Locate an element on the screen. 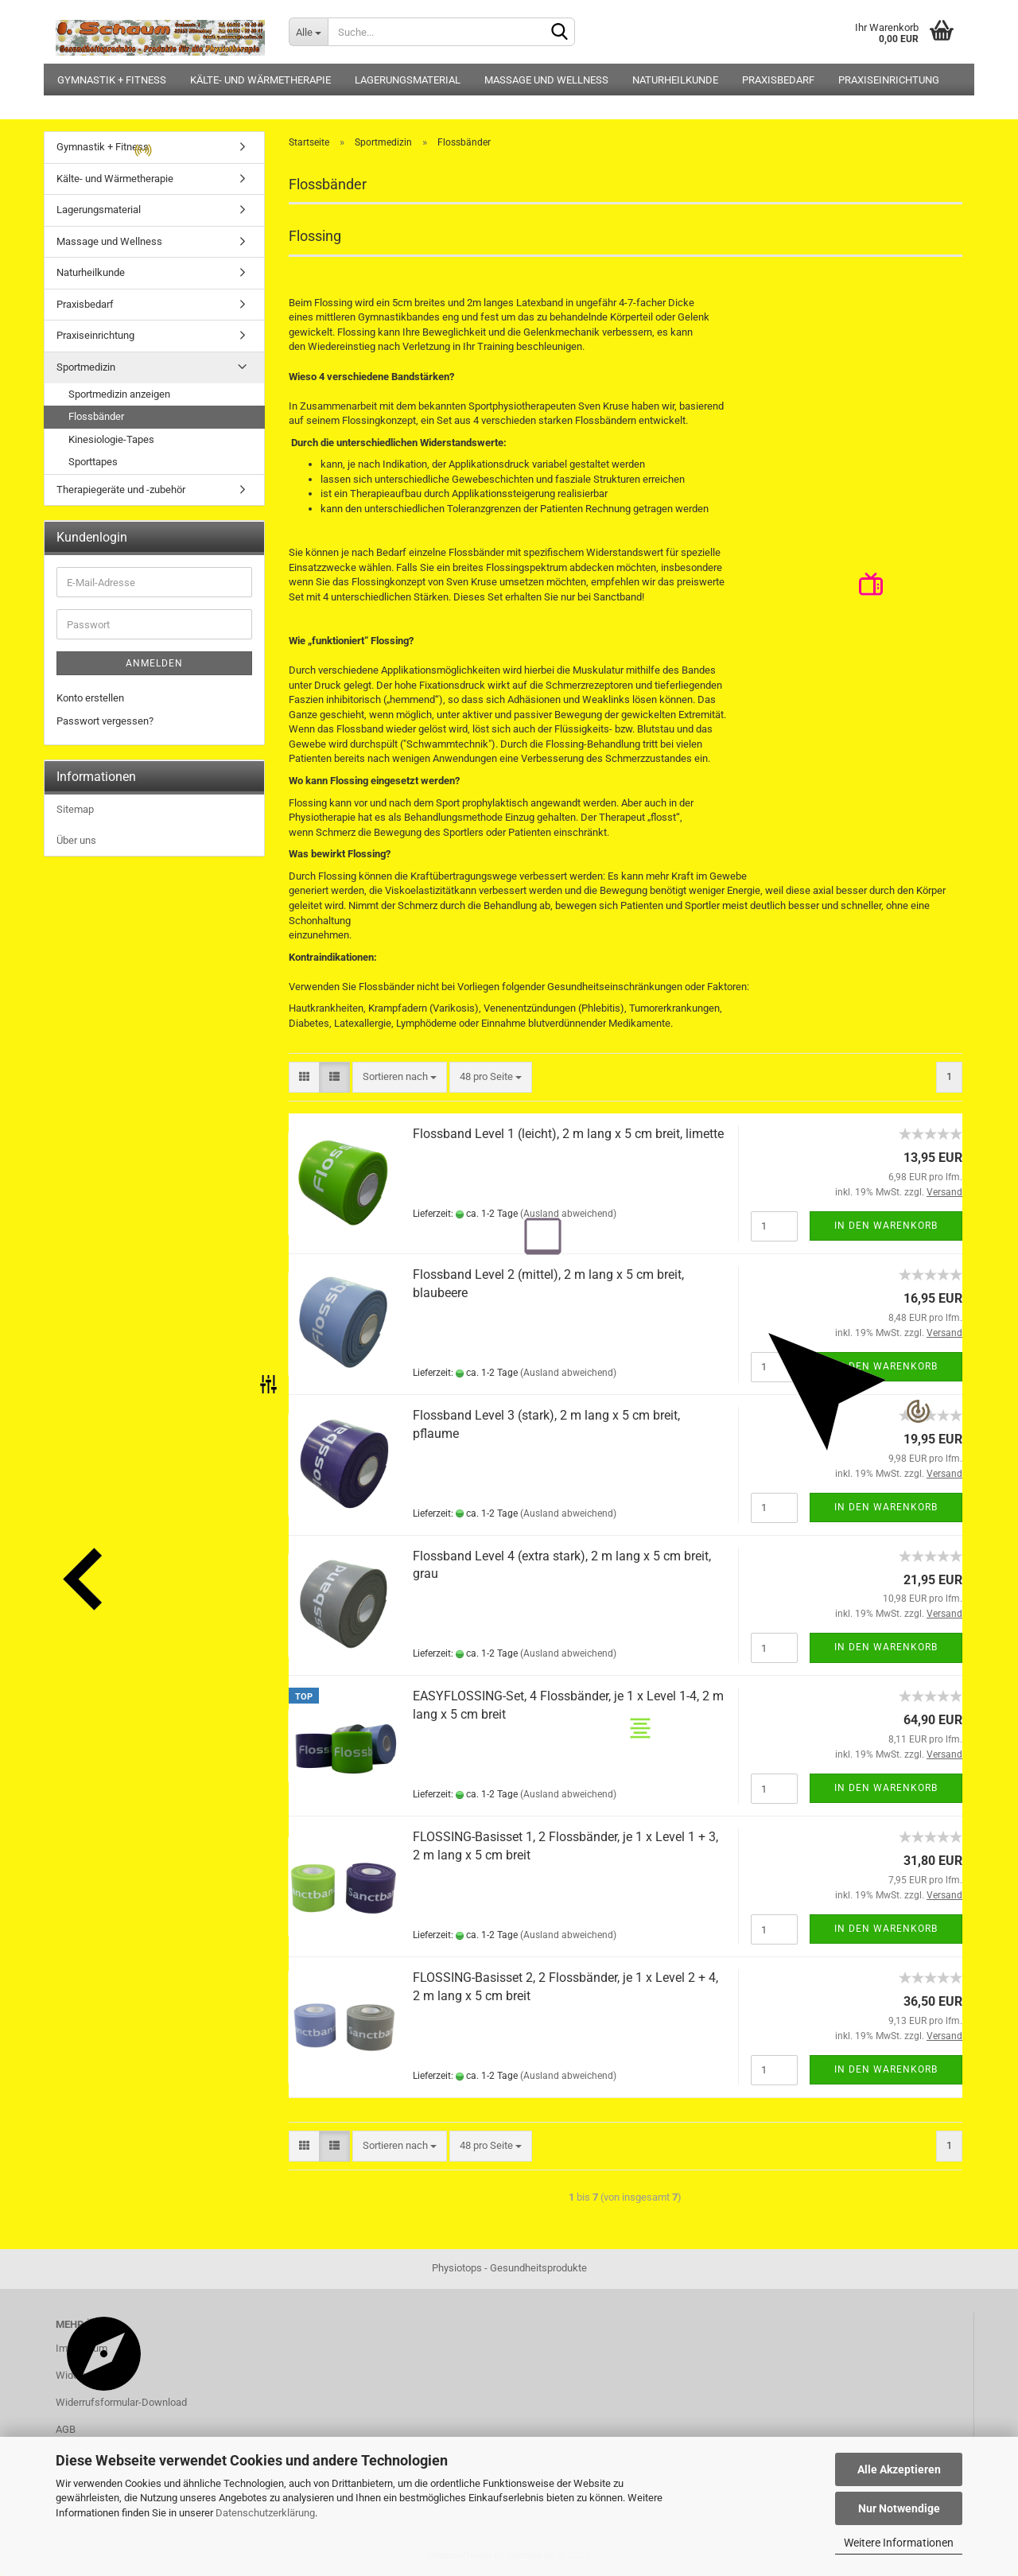 This screenshot has width=1018, height=2576. center align text is located at coordinates (640, 1728).